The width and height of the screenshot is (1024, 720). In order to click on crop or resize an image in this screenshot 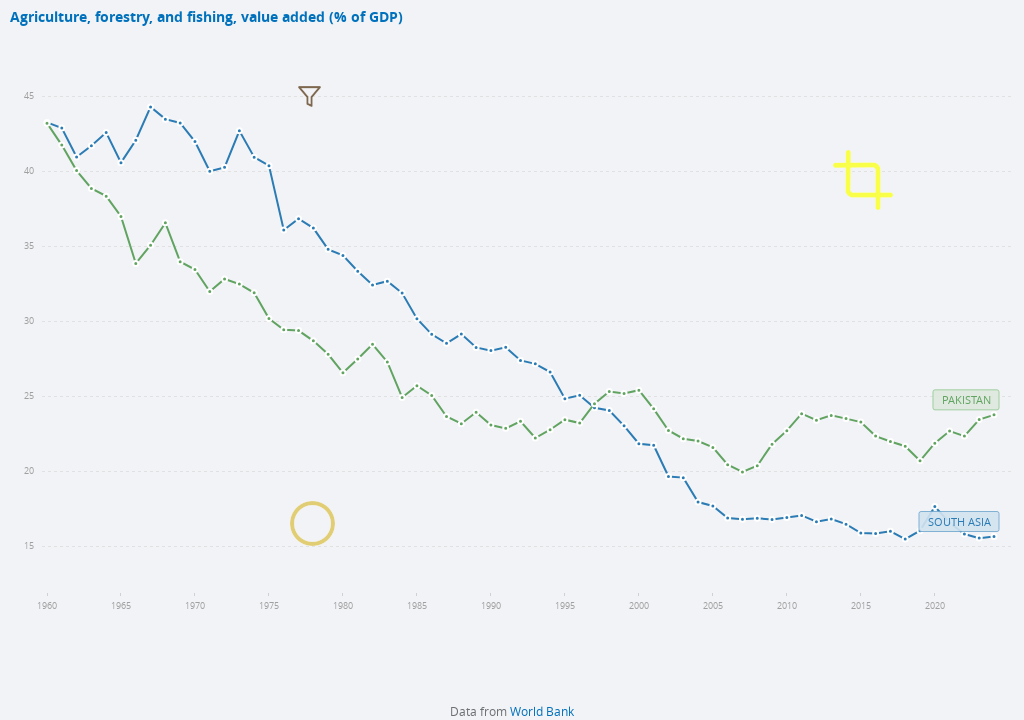, I will do `click(863, 180)`.